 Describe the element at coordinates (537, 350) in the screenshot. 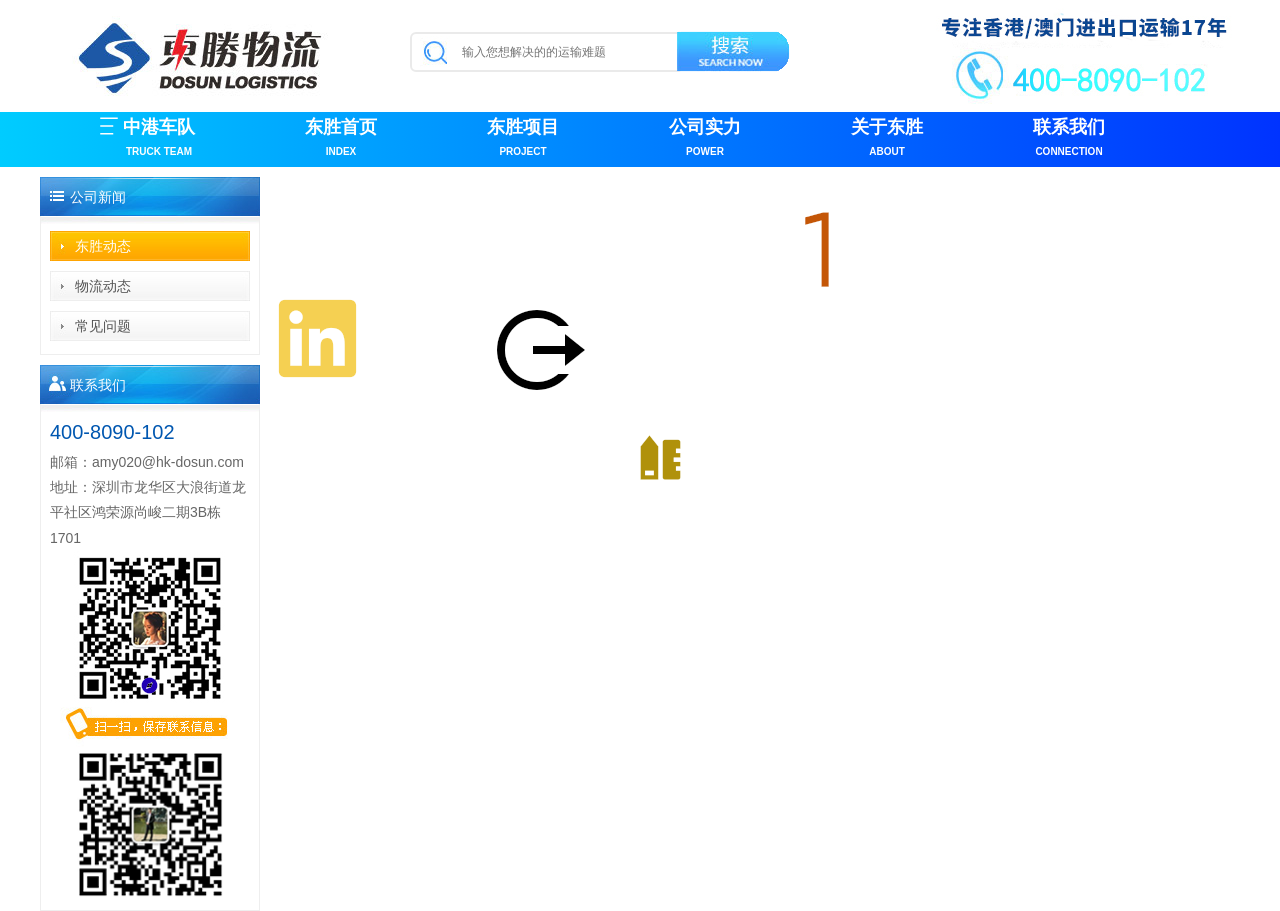

I see `log out of your account` at that location.